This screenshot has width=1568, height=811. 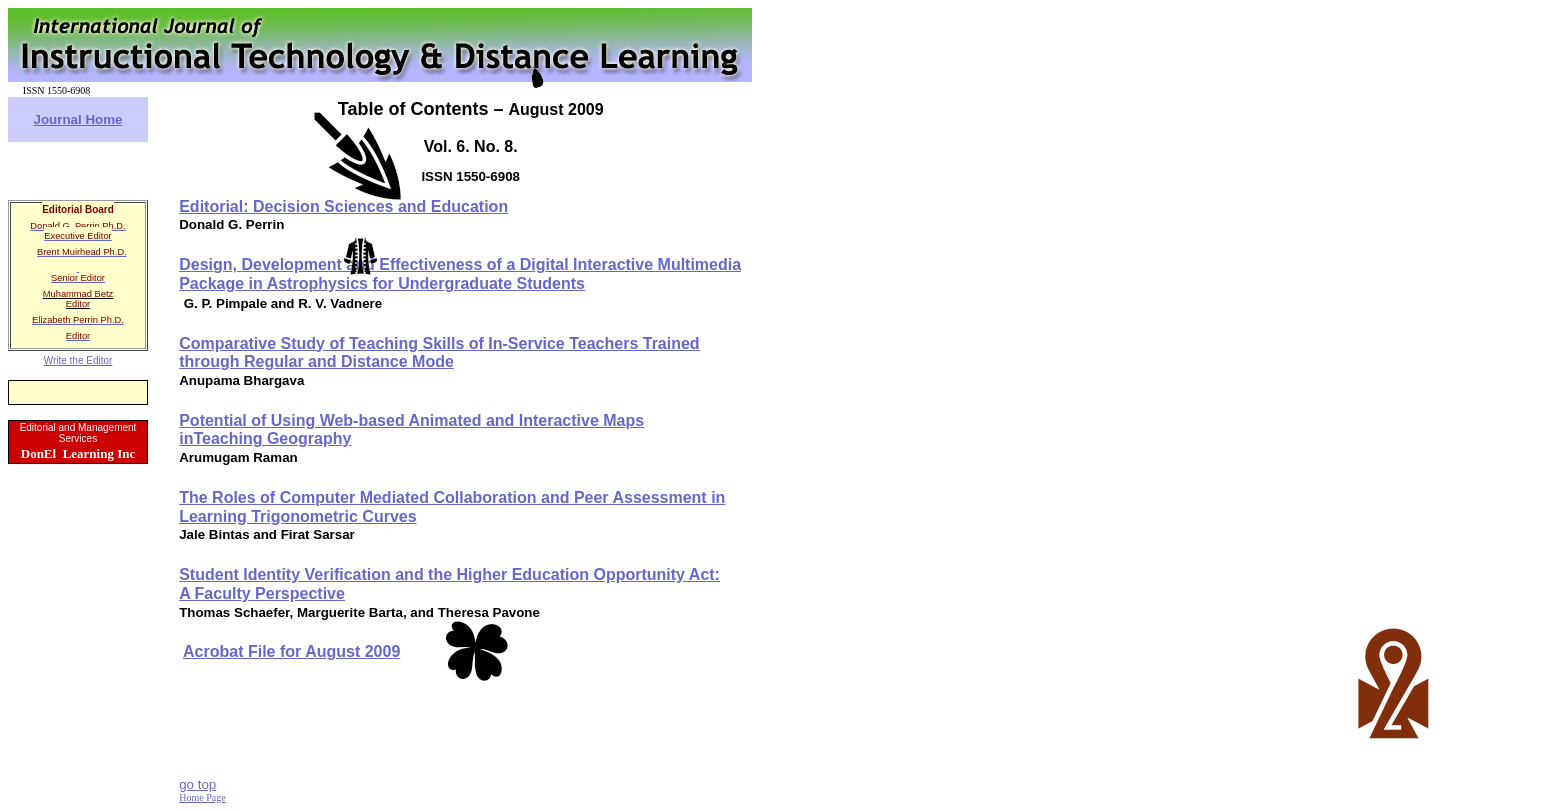 I want to click on select Sri Lanka as your country or region, so click(x=537, y=77).